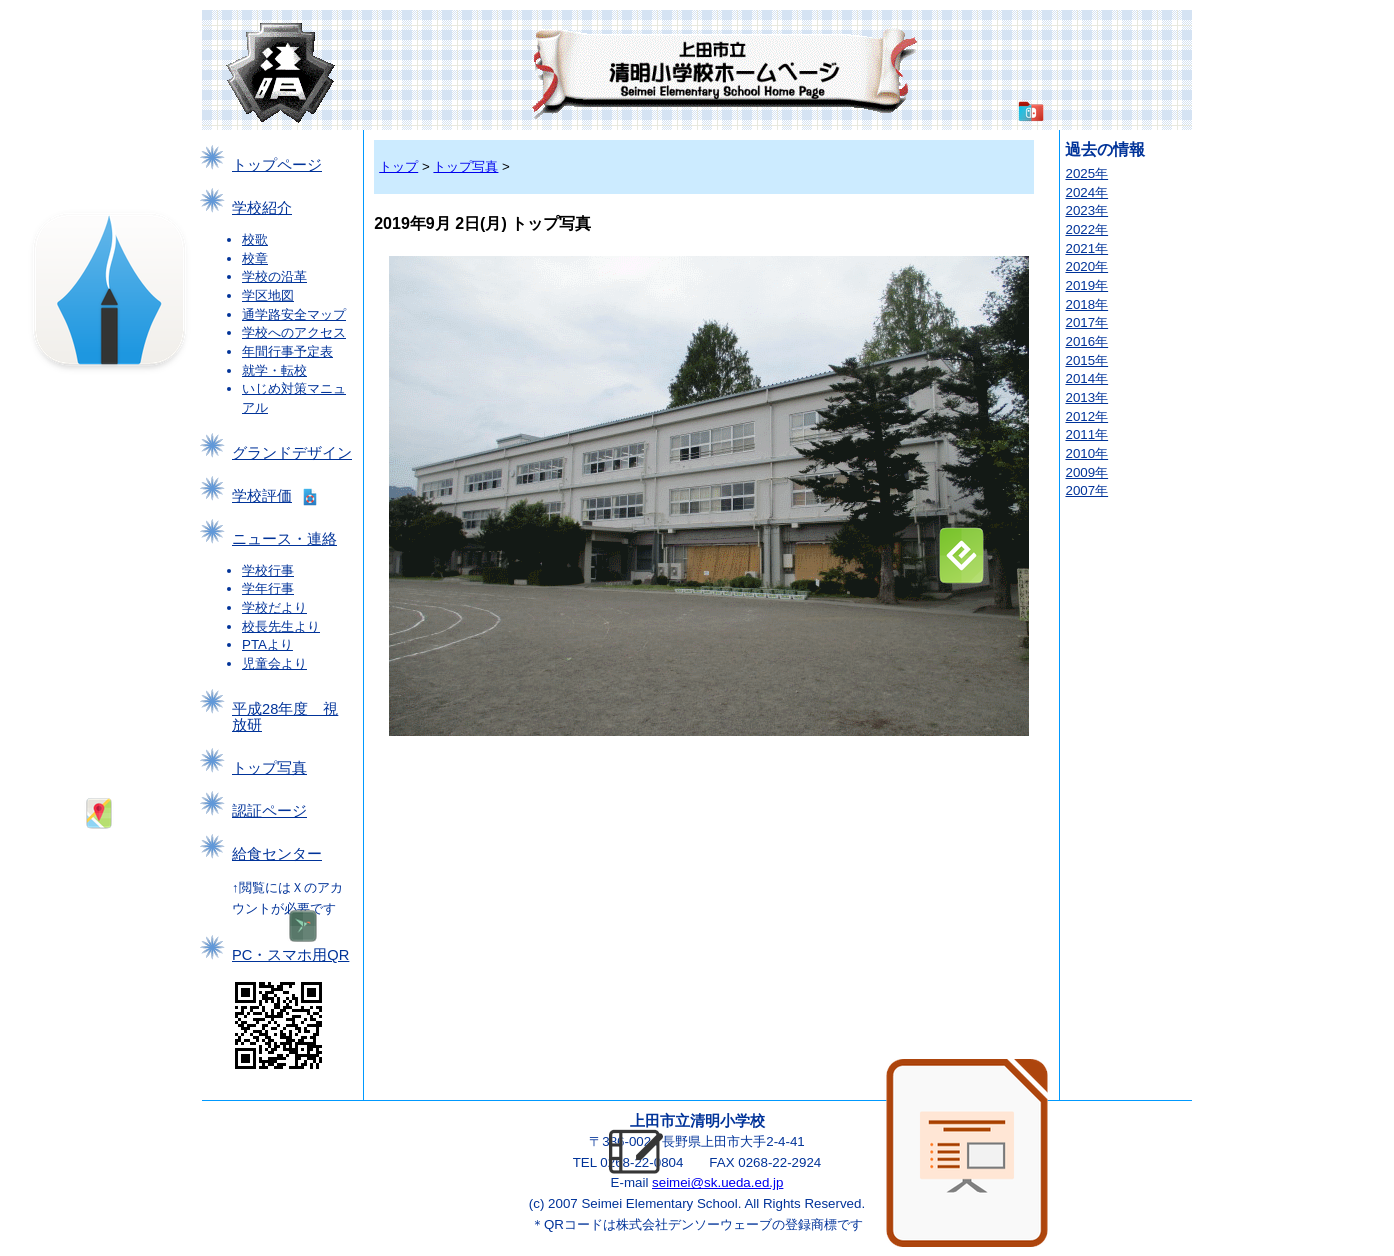 This screenshot has height=1256, width=1394. Describe the element at coordinates (967, 1153) in the screenshot. I see `open a libreoffice impress presentation file` at that location.